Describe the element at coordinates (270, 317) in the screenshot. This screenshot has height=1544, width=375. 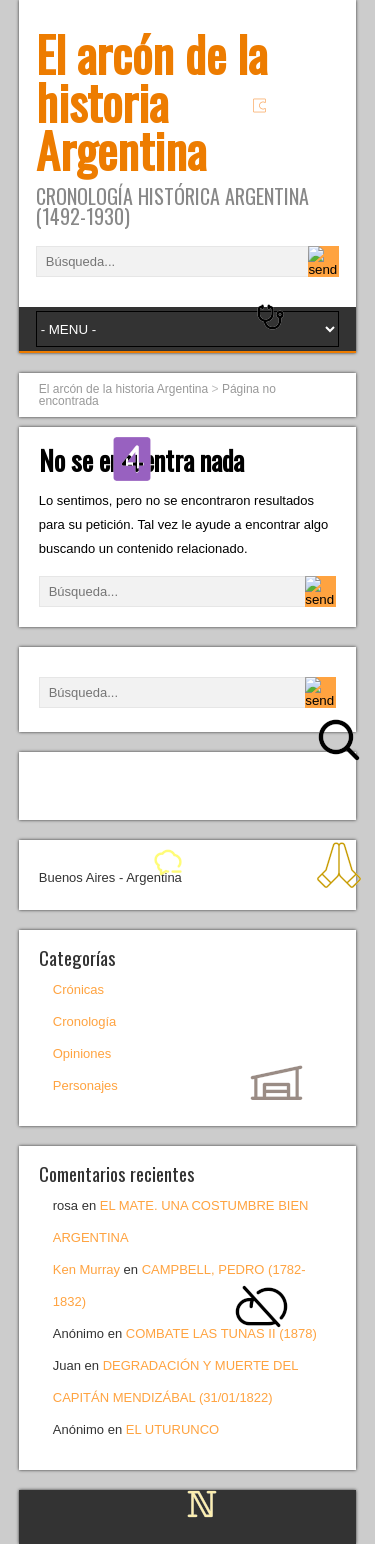
I see `access health or medical features` at that location.